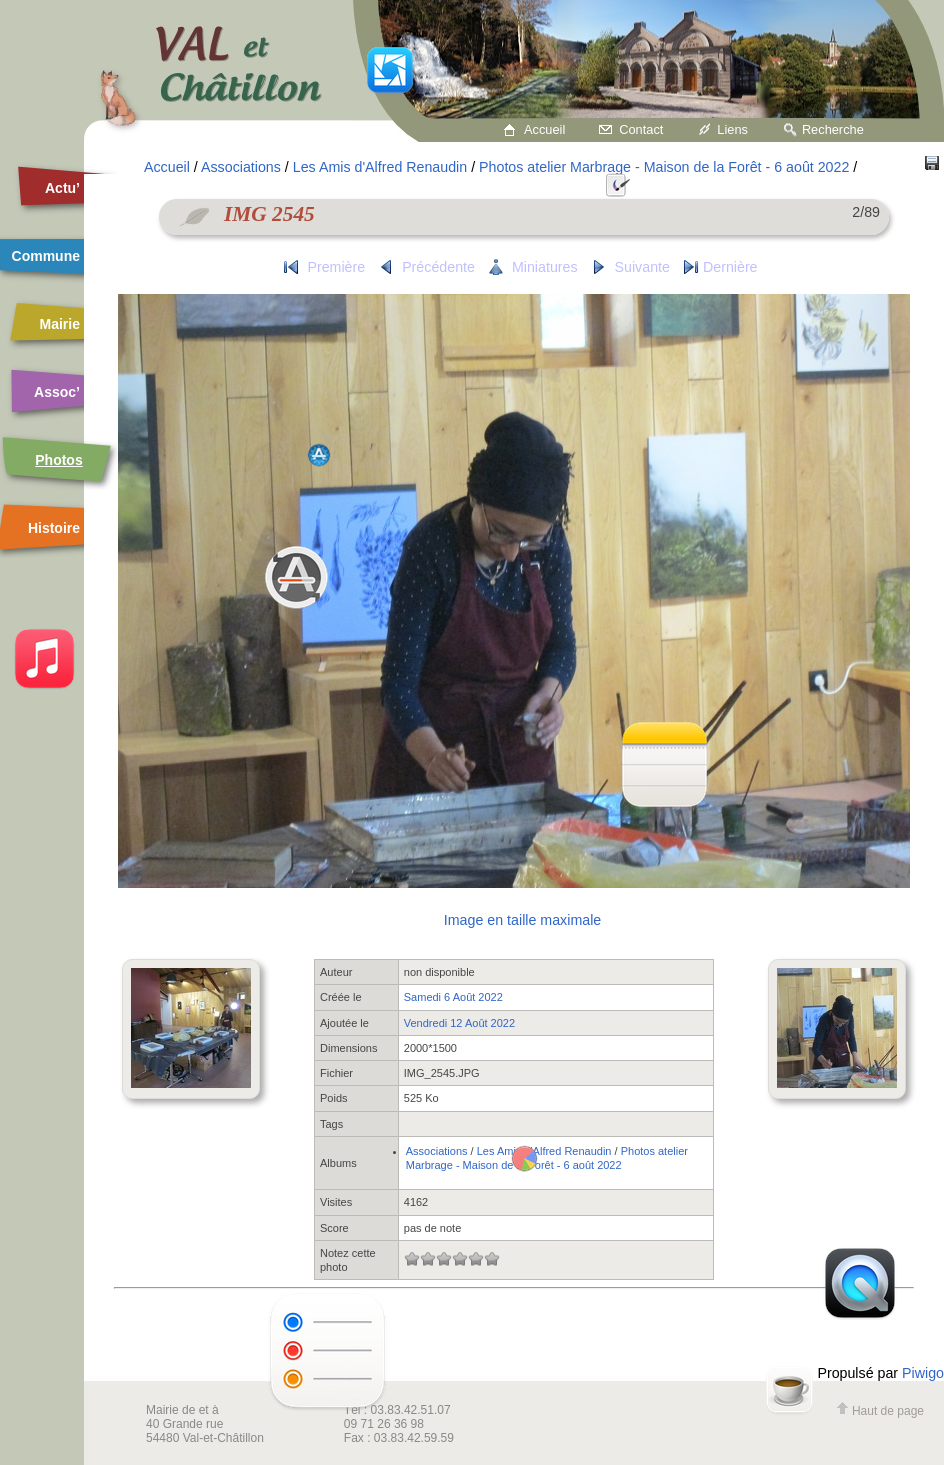 The height and width of the screenshot is (1465, 944). Describe the element at coordinates (327, 1350) in the screenshot. I see `open the Reminders app` at that location.